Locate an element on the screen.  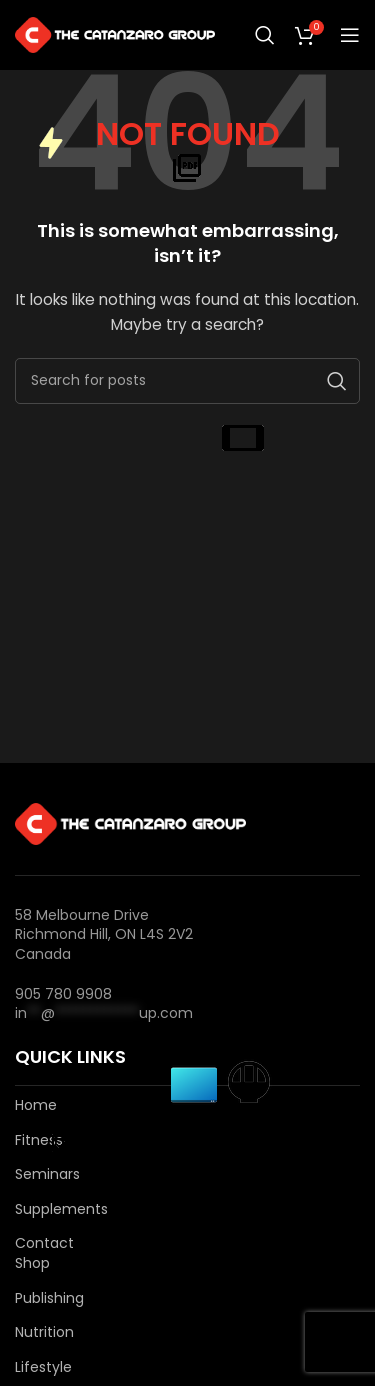
view desktop or return to home screen is located at coordinates (194, 1085).